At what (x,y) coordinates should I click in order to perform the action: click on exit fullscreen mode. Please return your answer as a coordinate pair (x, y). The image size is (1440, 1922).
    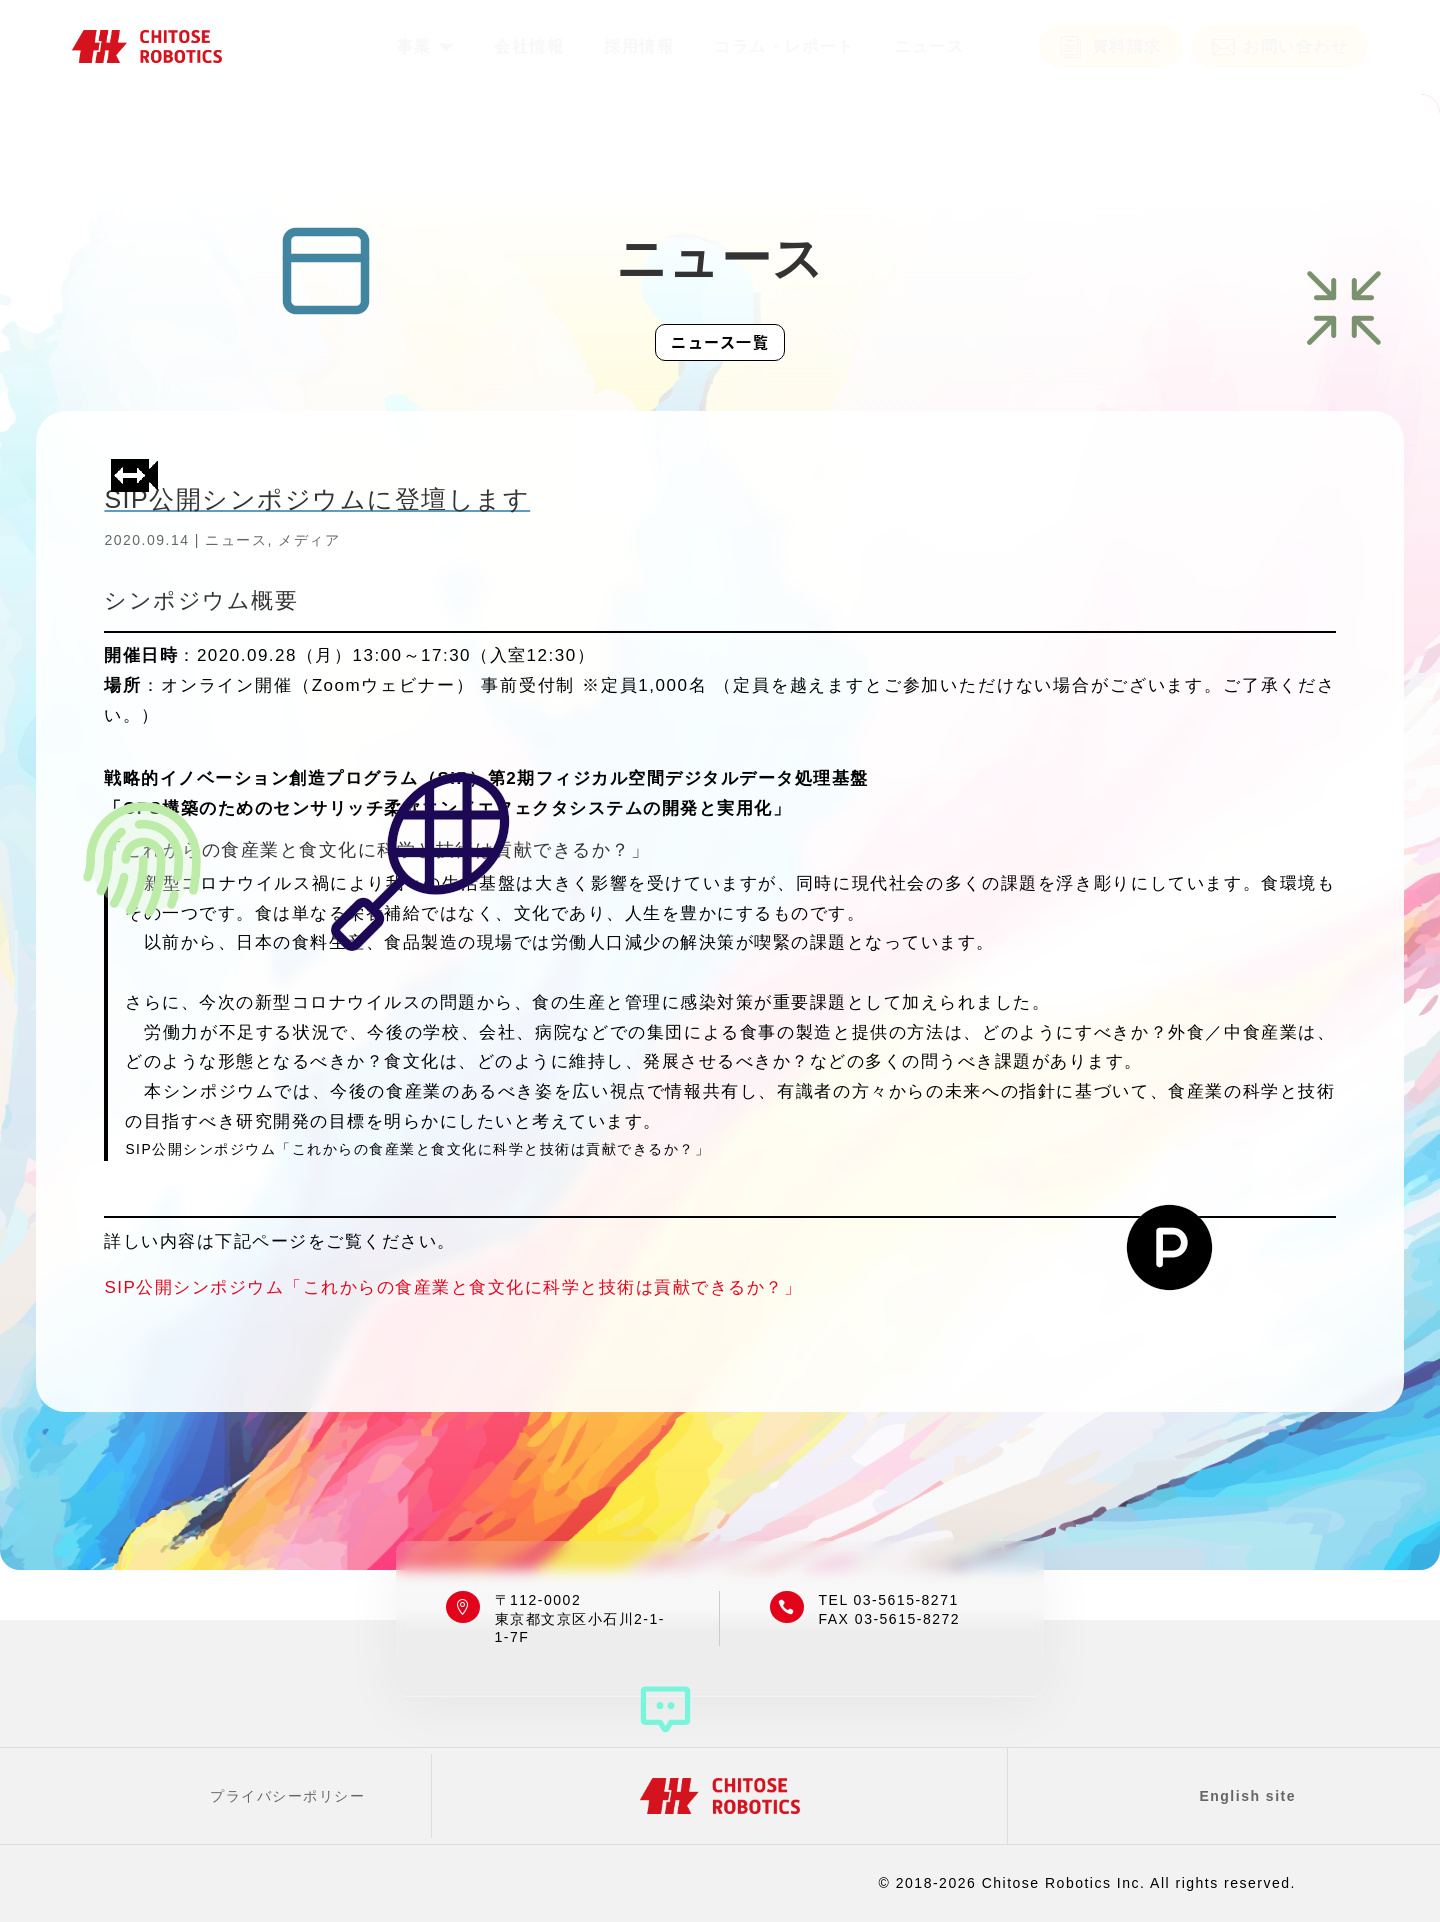
    Looking at the image, I should click on (1344, 308).